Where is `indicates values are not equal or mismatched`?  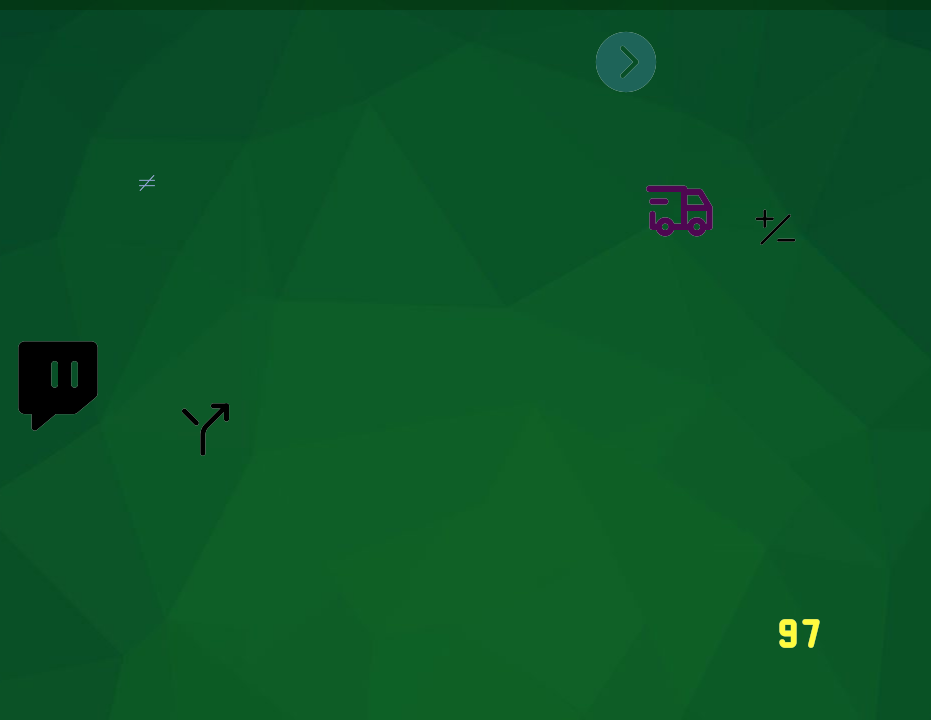 indicates values are not equal or mismatched is located at coordinates (147, 183).